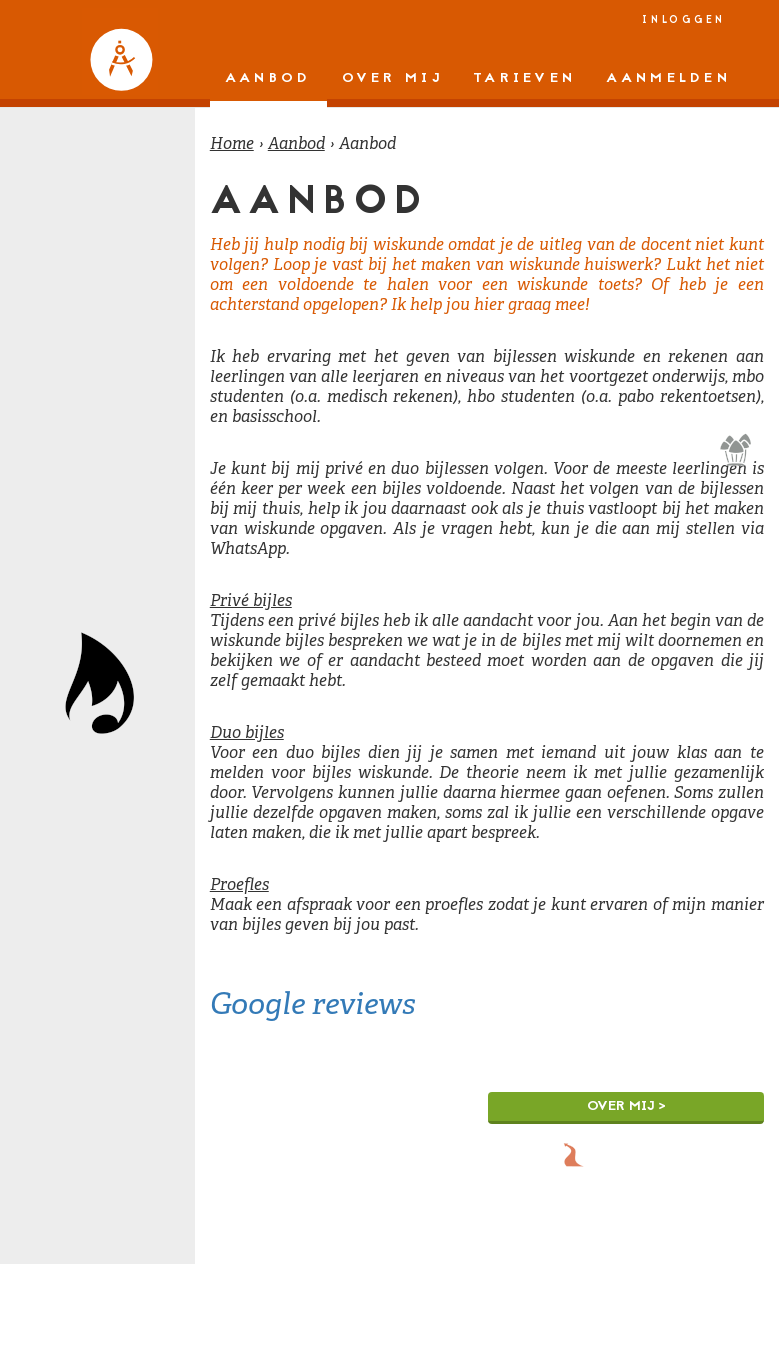 This screenshot has height=1359, width=779. What do you see at coordinates (735, 449) in the screenshot?
I see `access foraging or nature-related content` at bounding box center [735, 449].